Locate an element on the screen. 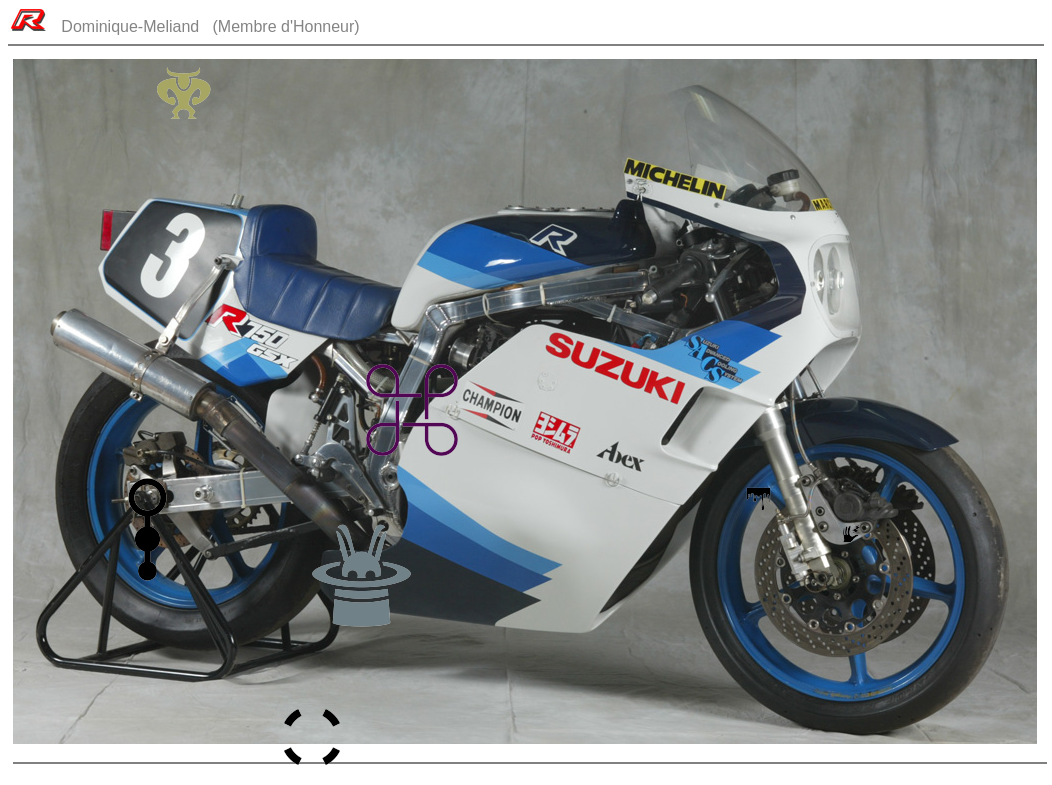 The height and width of the screenshot is (785, 1052). indicates a nodular or clustered data structure is located at coordinates (147, 529).